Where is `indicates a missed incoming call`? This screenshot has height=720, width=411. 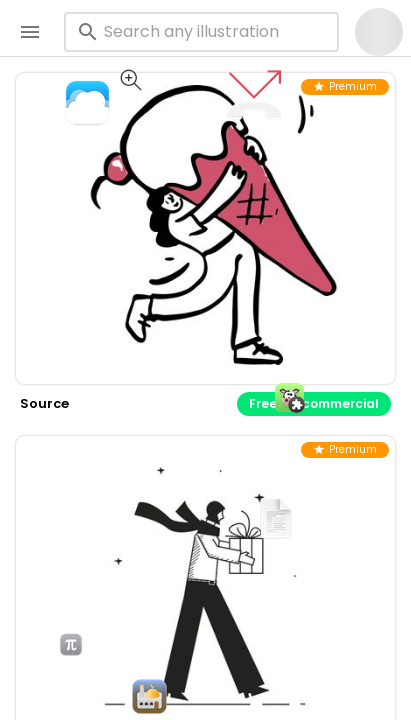 indicates a missed incoming call is located at coordinates (254, 95).